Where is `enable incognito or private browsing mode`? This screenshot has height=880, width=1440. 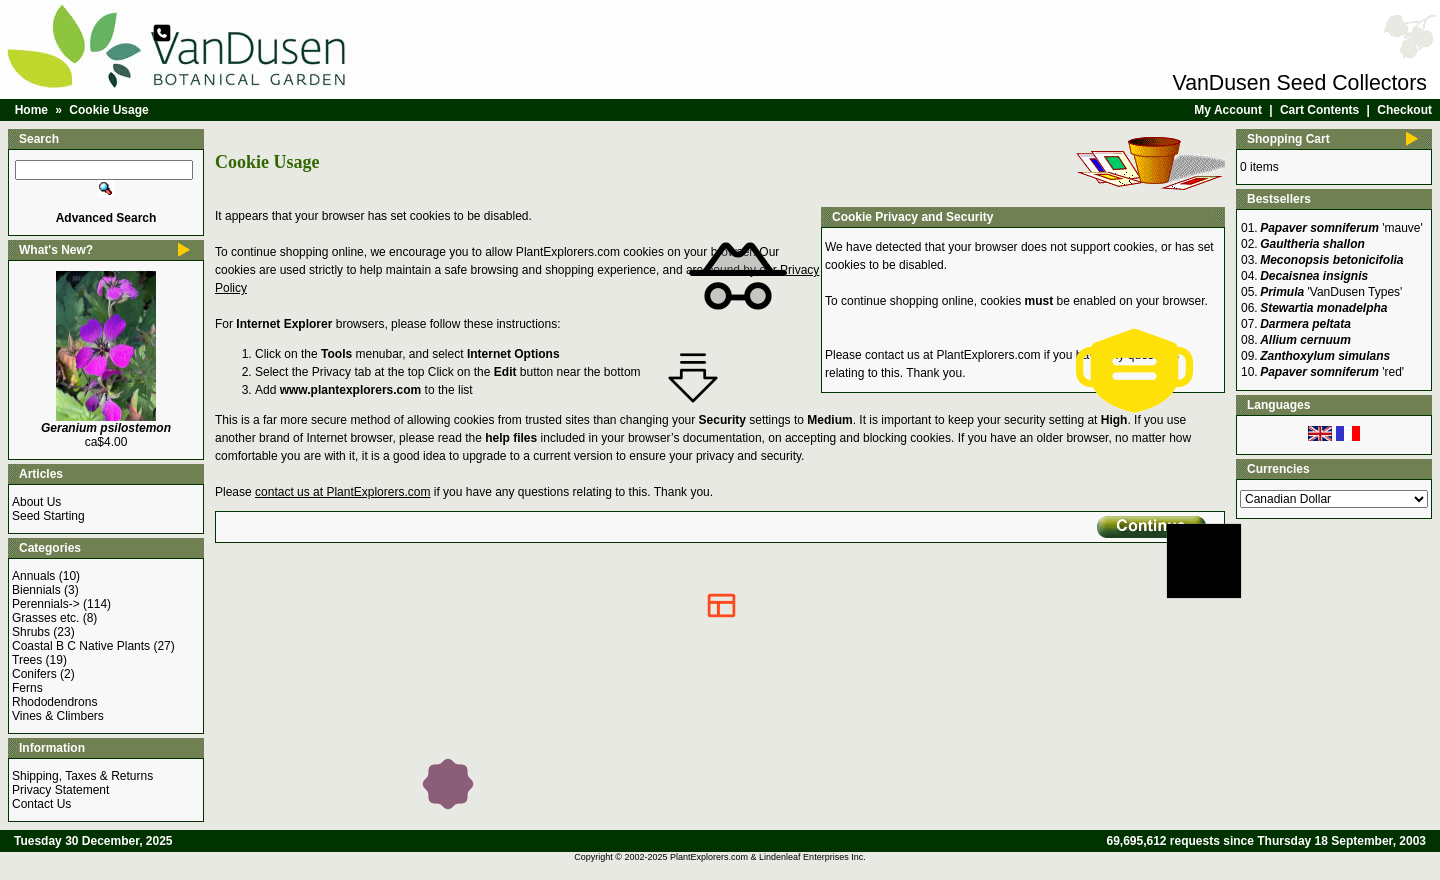
enable incognito or private browsing mode is located at coordinates (738, 276).